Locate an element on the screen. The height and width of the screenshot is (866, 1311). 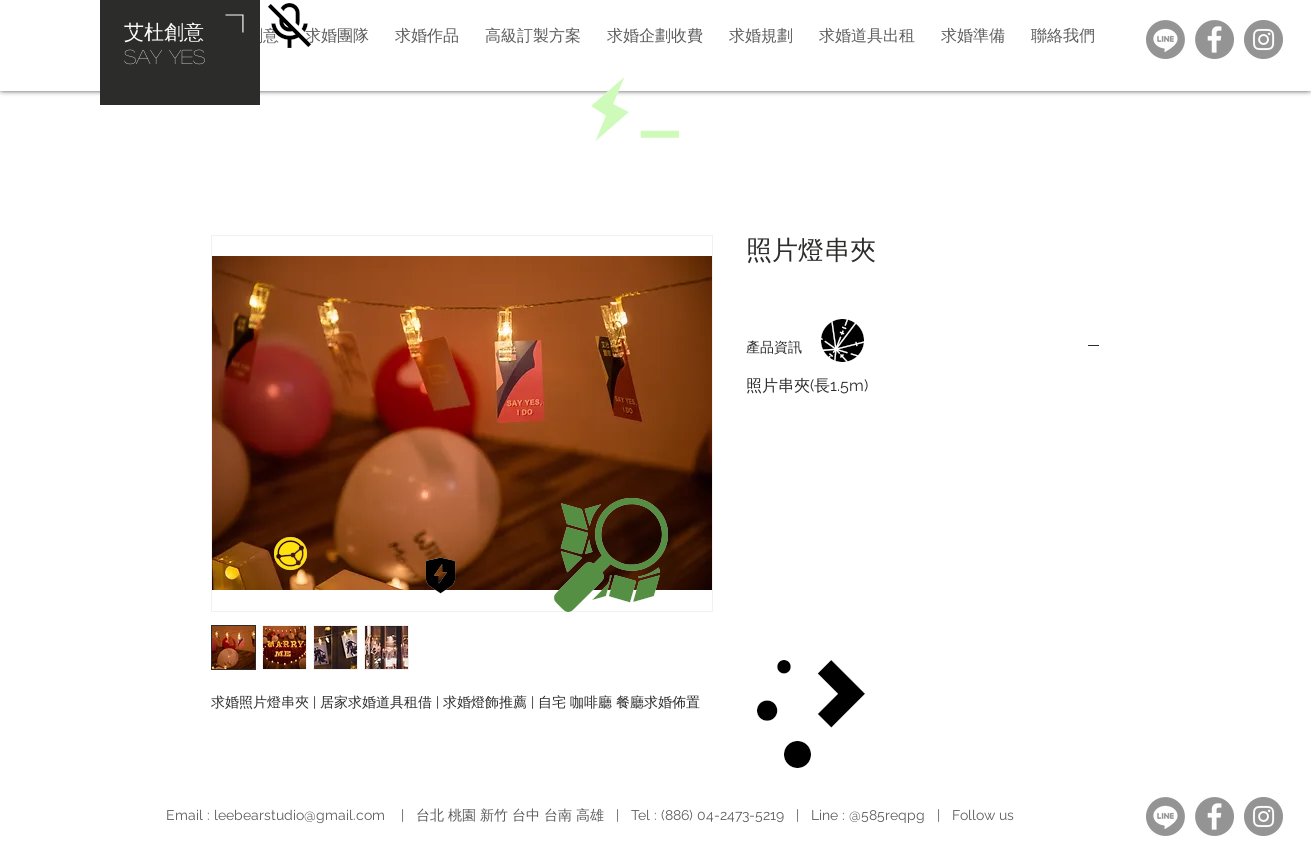
visit the Ex Ordo website or platform is located at coordinates (842, 340).